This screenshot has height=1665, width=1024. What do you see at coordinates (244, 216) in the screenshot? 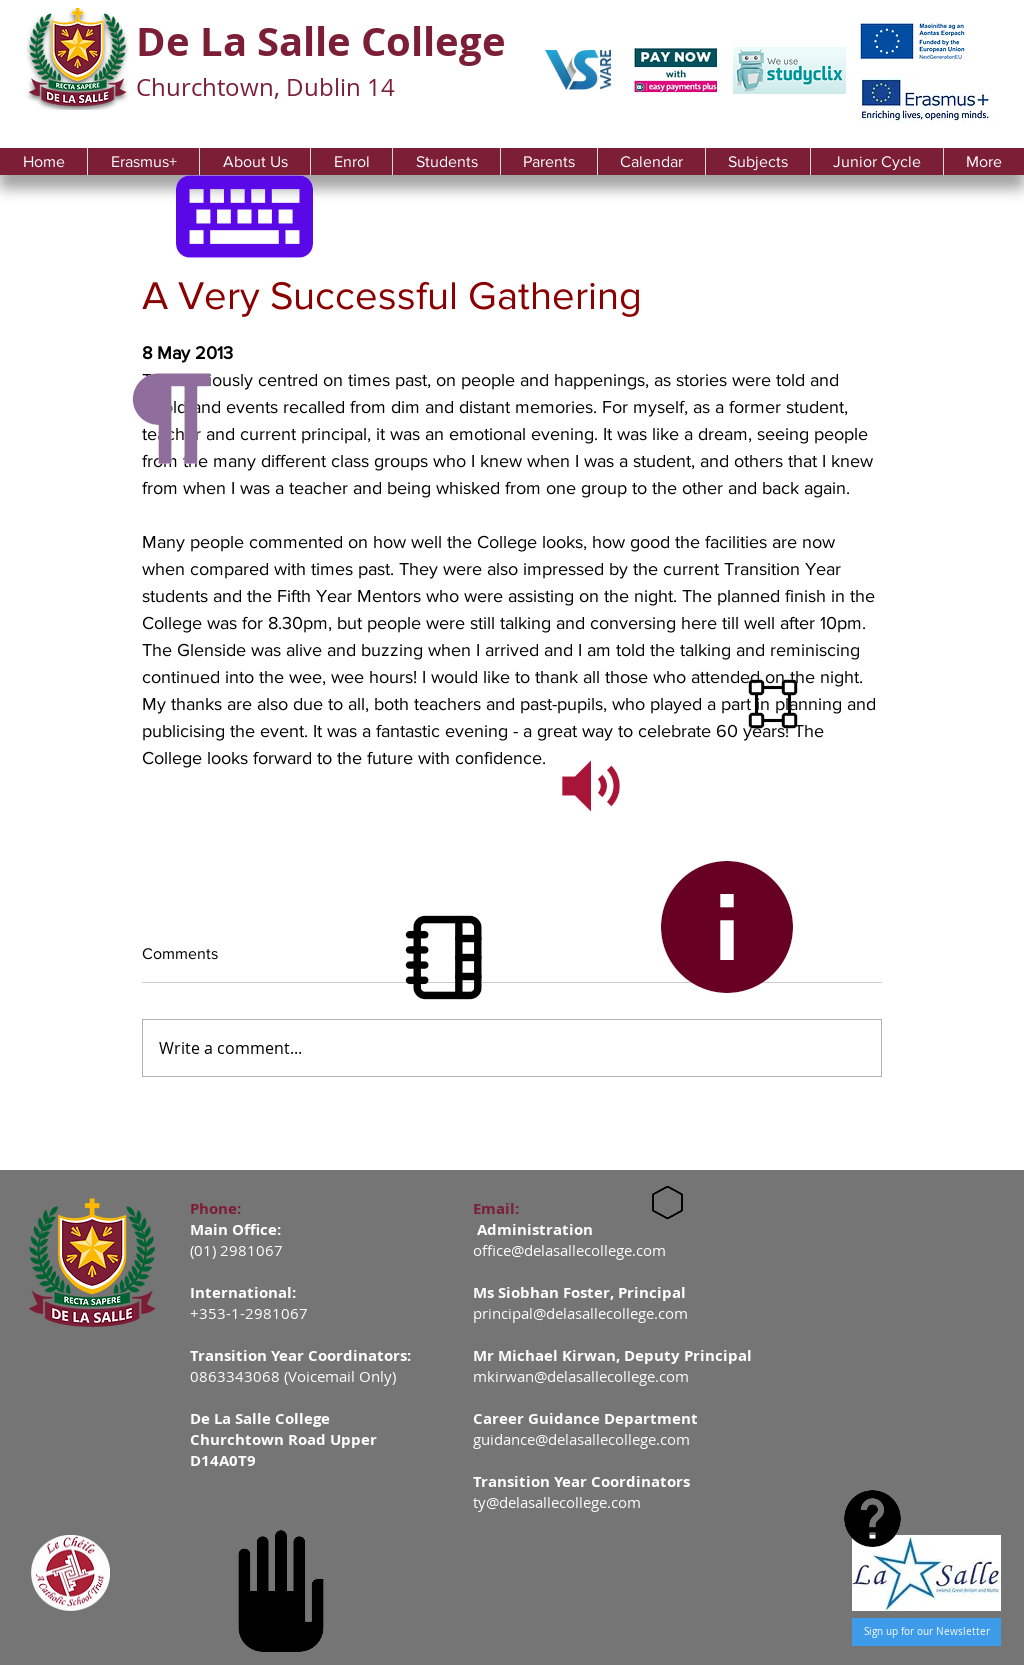
I see `open the on-screen keyboard` at bounding box center [244, 216].